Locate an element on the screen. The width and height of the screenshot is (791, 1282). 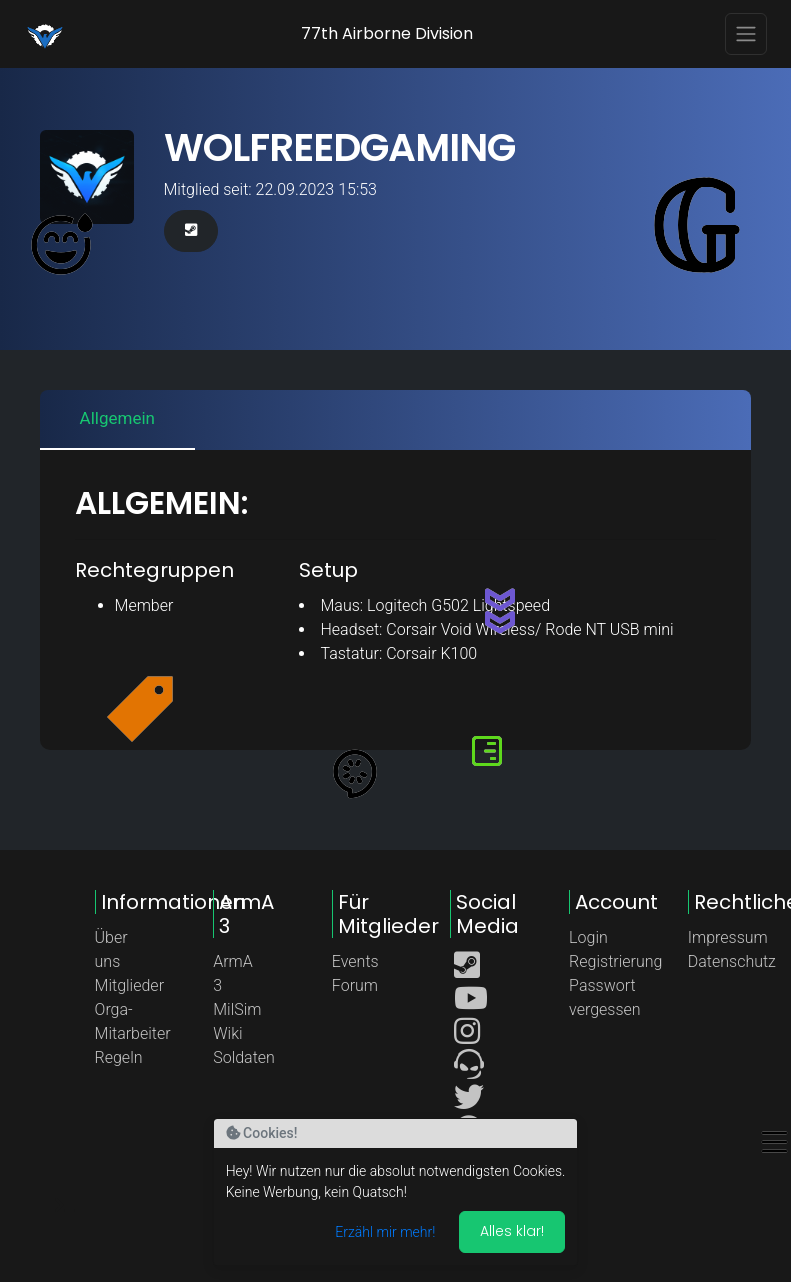
react with a nervous or relieved expression is located at coordinates (61, 245).